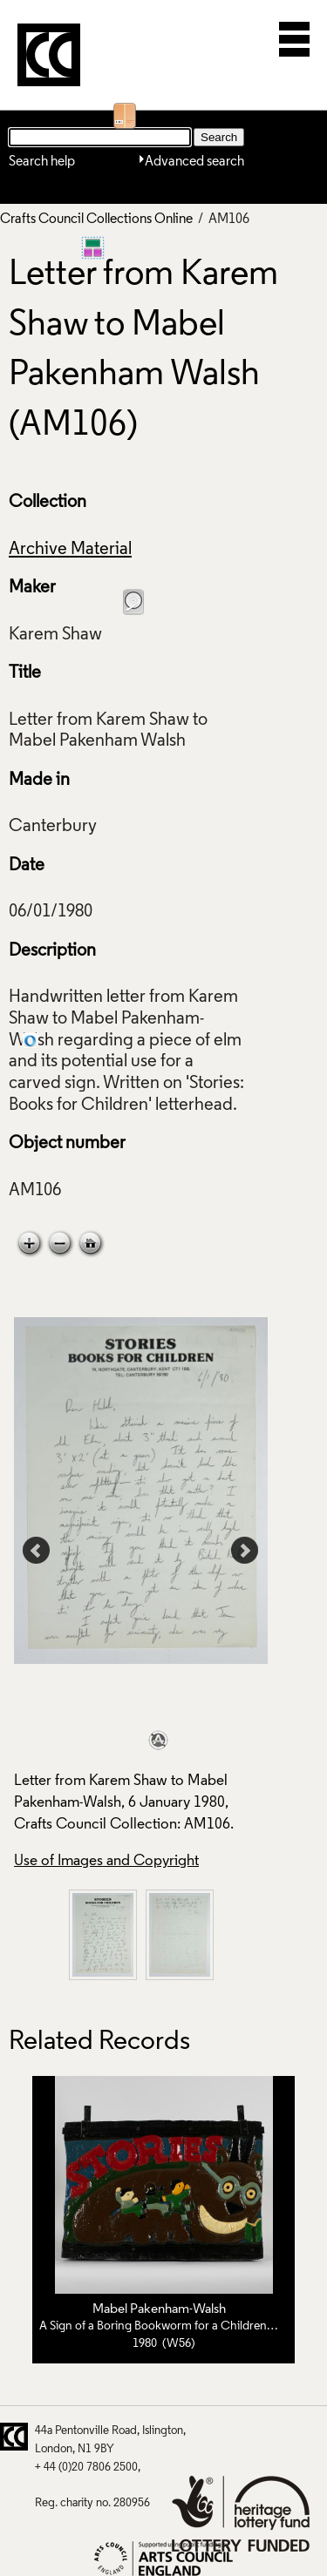 This screenshot has width=327, height=2576. Describe the element at coordinates (92, 247) in the screenshot. I see `select all items in the current view` at that location.